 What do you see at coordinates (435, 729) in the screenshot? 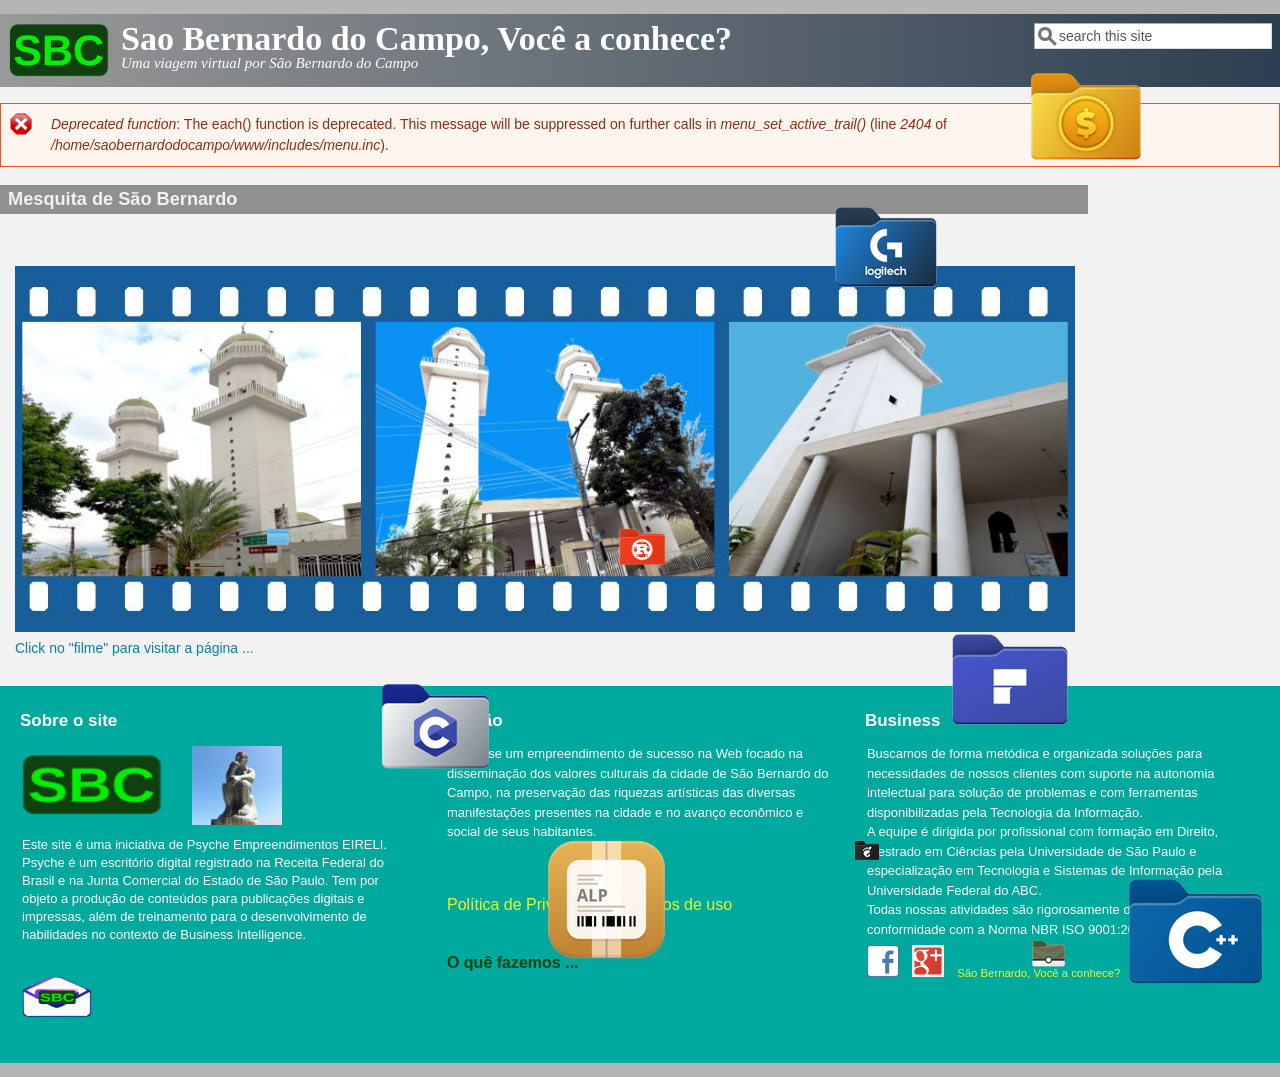
I see `open folder containing C programming files` at bounding box center [435, 729].